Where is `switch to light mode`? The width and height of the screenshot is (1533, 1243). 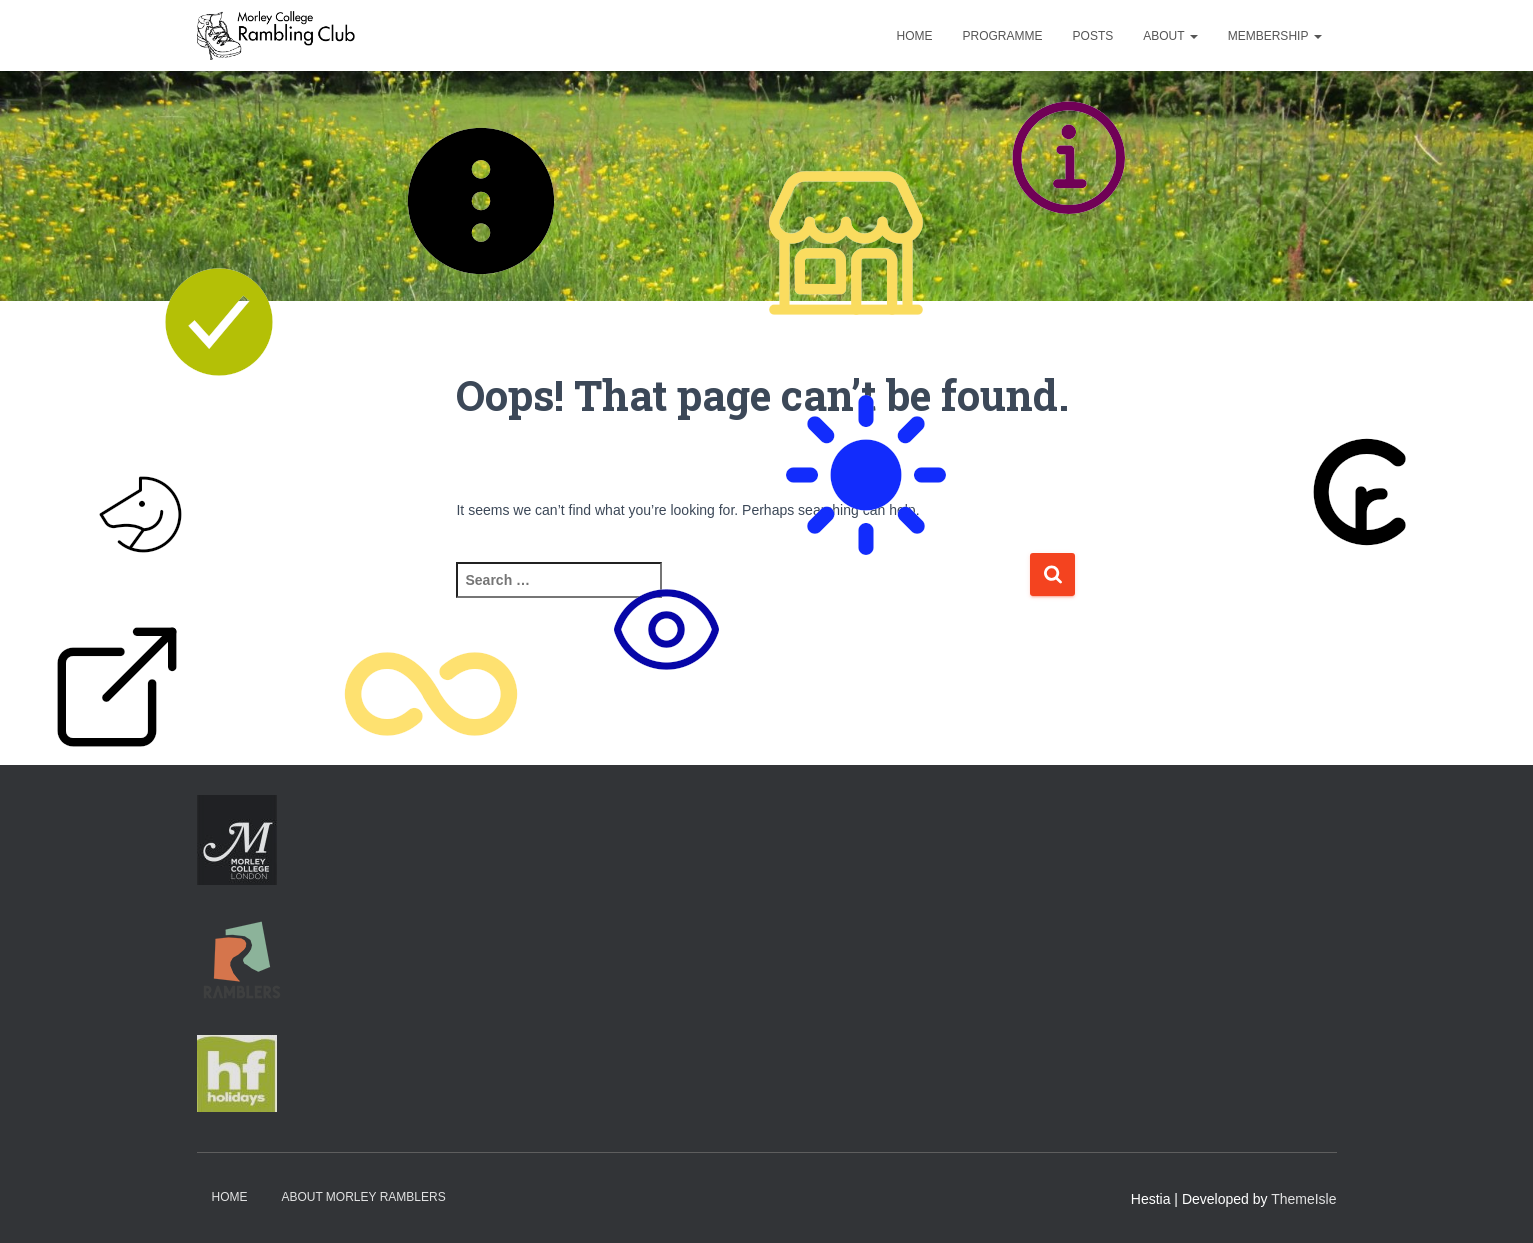 switch to light mode is located at coordinates (866, 475).